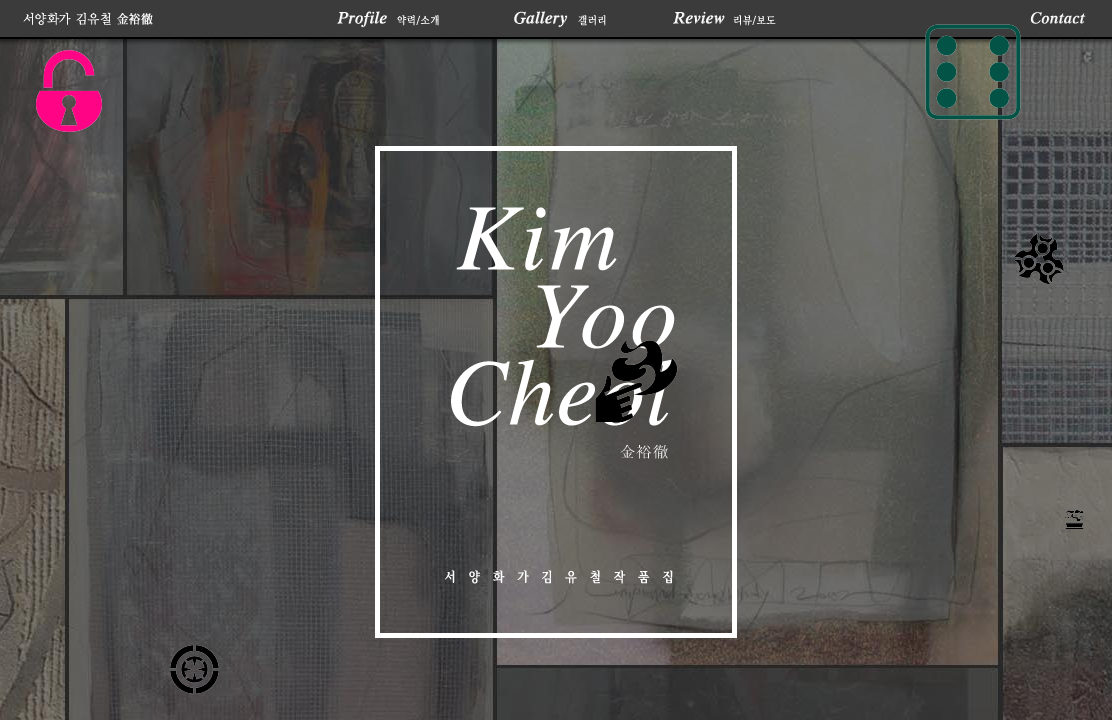 This screenshot has height=720, width=1112. Describe the element at coordinates (1074, 519) in the screenshot. I see `access zen garden or meditation features` at that location.